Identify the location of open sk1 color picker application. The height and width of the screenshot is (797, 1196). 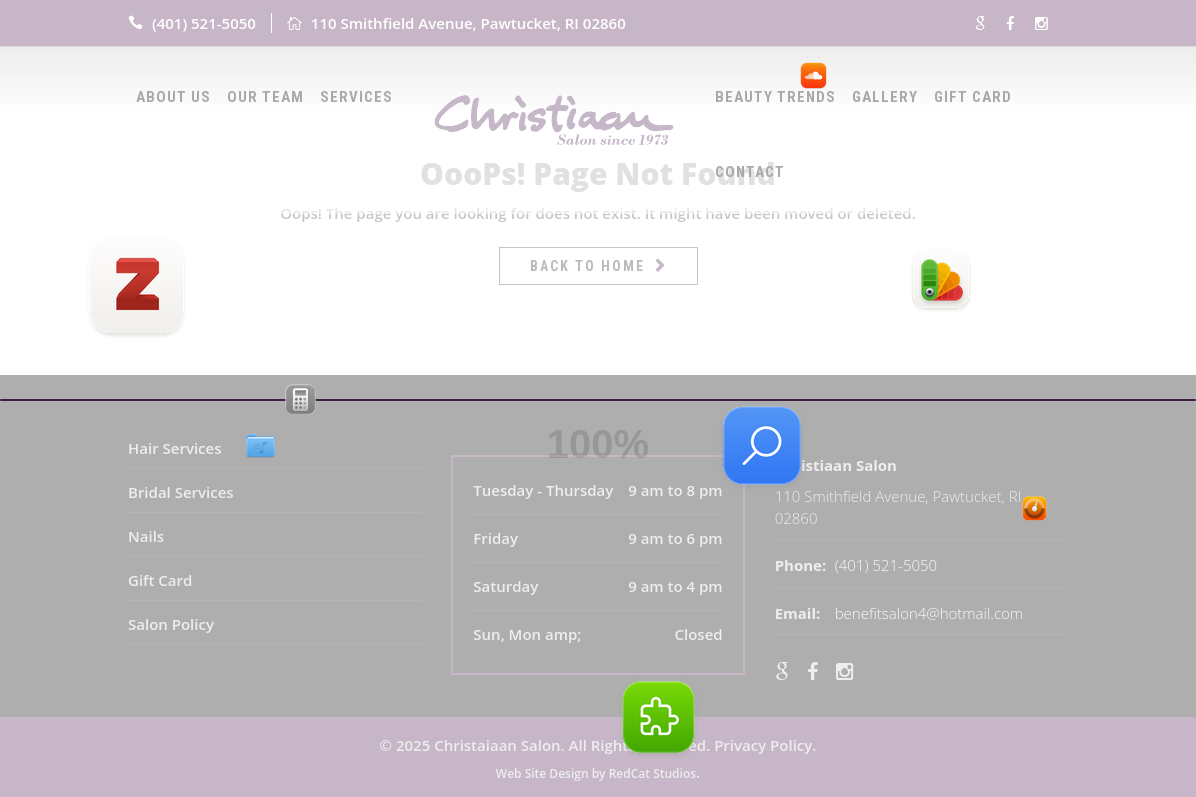
(941, 280).